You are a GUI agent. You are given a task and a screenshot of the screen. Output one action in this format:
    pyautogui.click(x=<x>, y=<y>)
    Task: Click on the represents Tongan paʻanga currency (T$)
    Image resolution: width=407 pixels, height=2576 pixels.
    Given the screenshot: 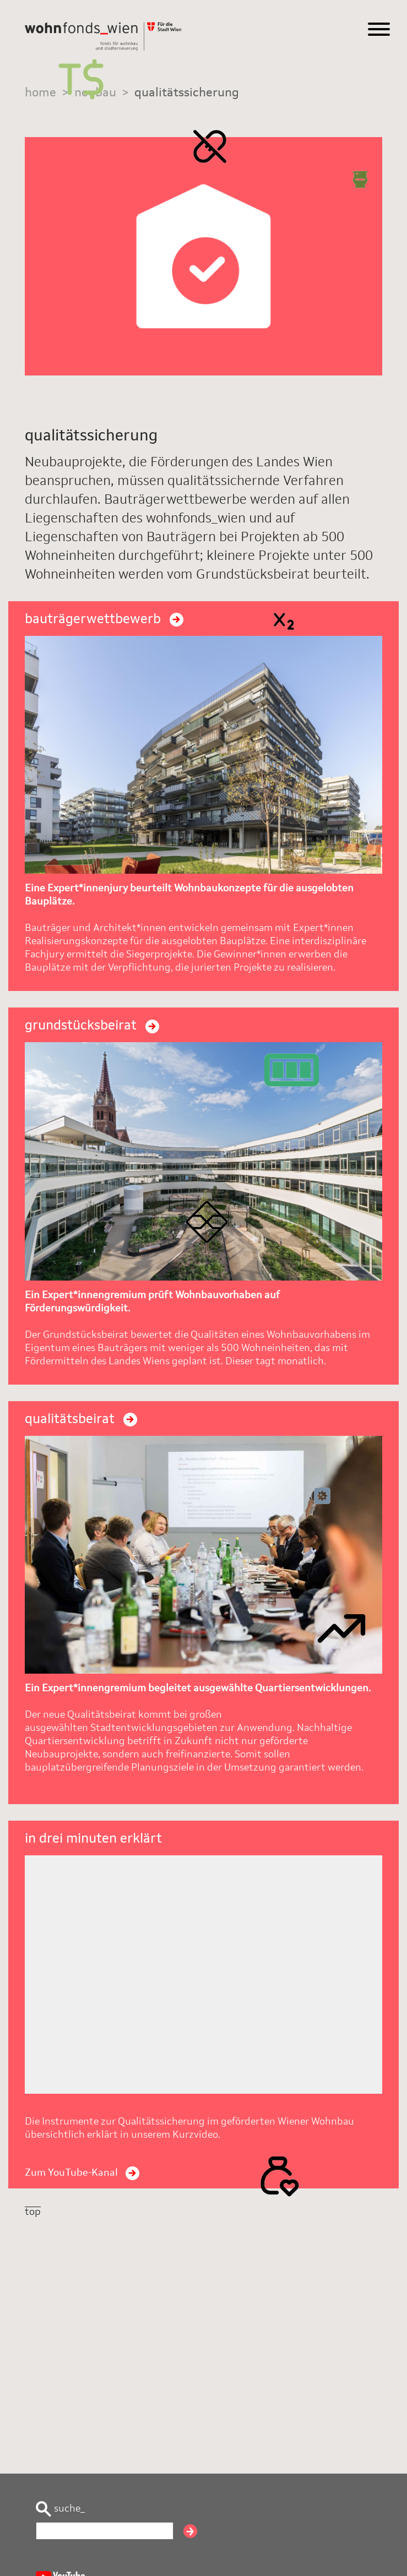 What is the action you would take?
    pyautogui.click(x=81, y=79)
    